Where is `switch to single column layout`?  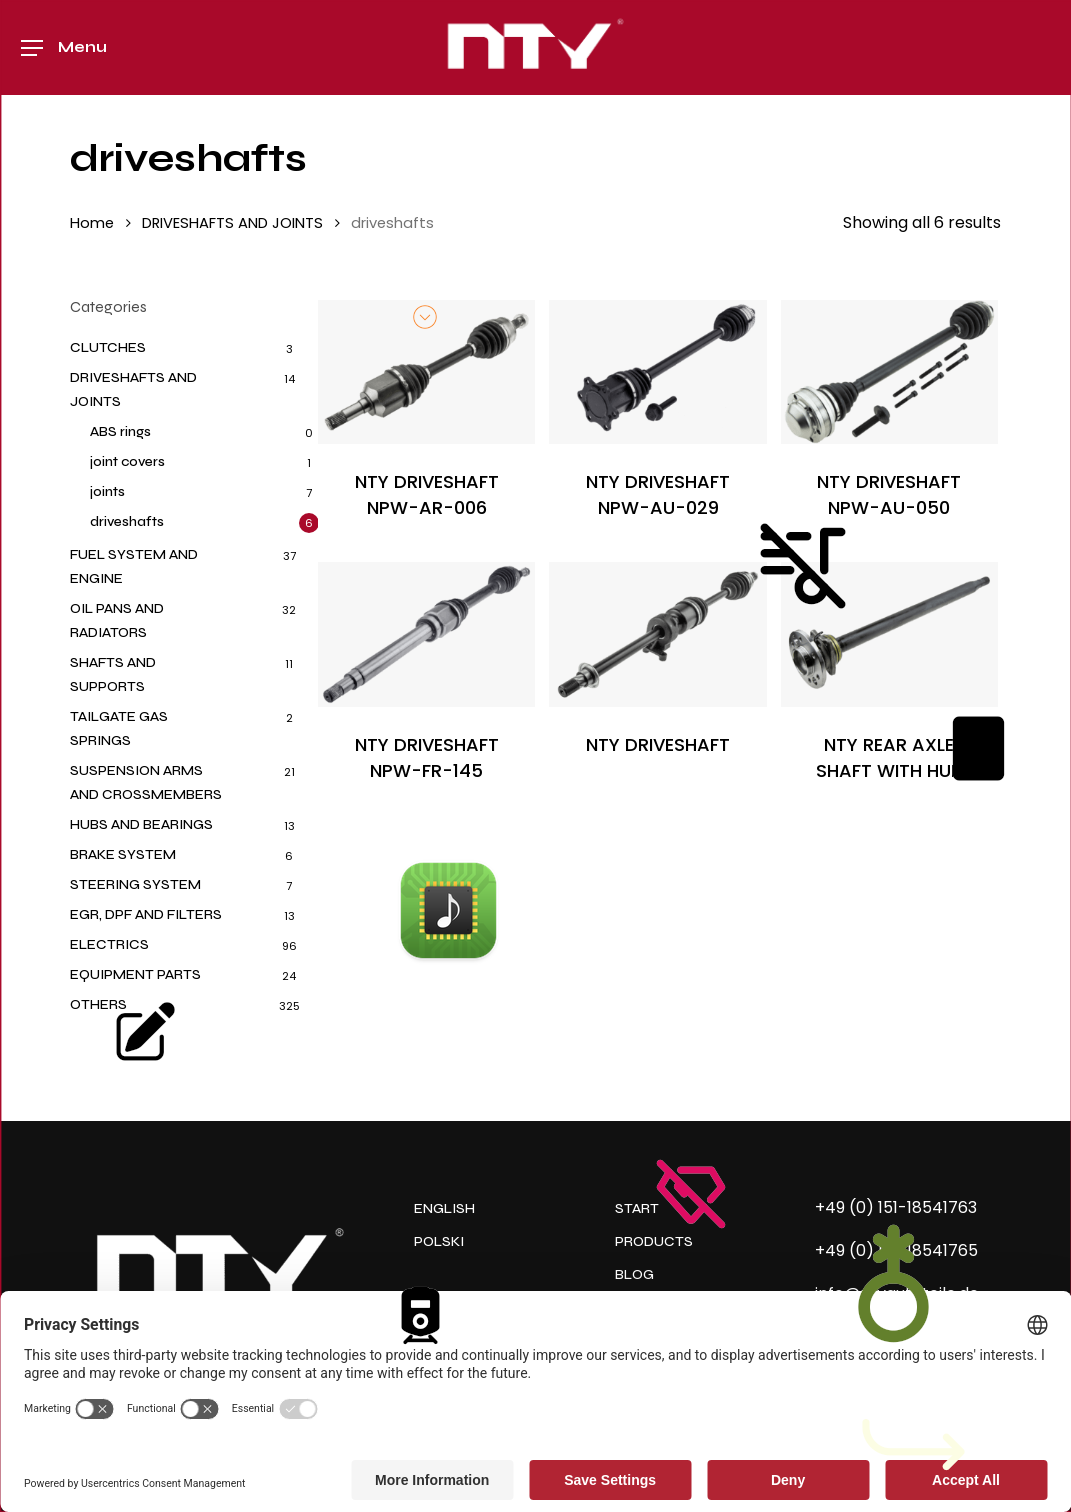
switch to single column layout is located at coordinates (978, 748).